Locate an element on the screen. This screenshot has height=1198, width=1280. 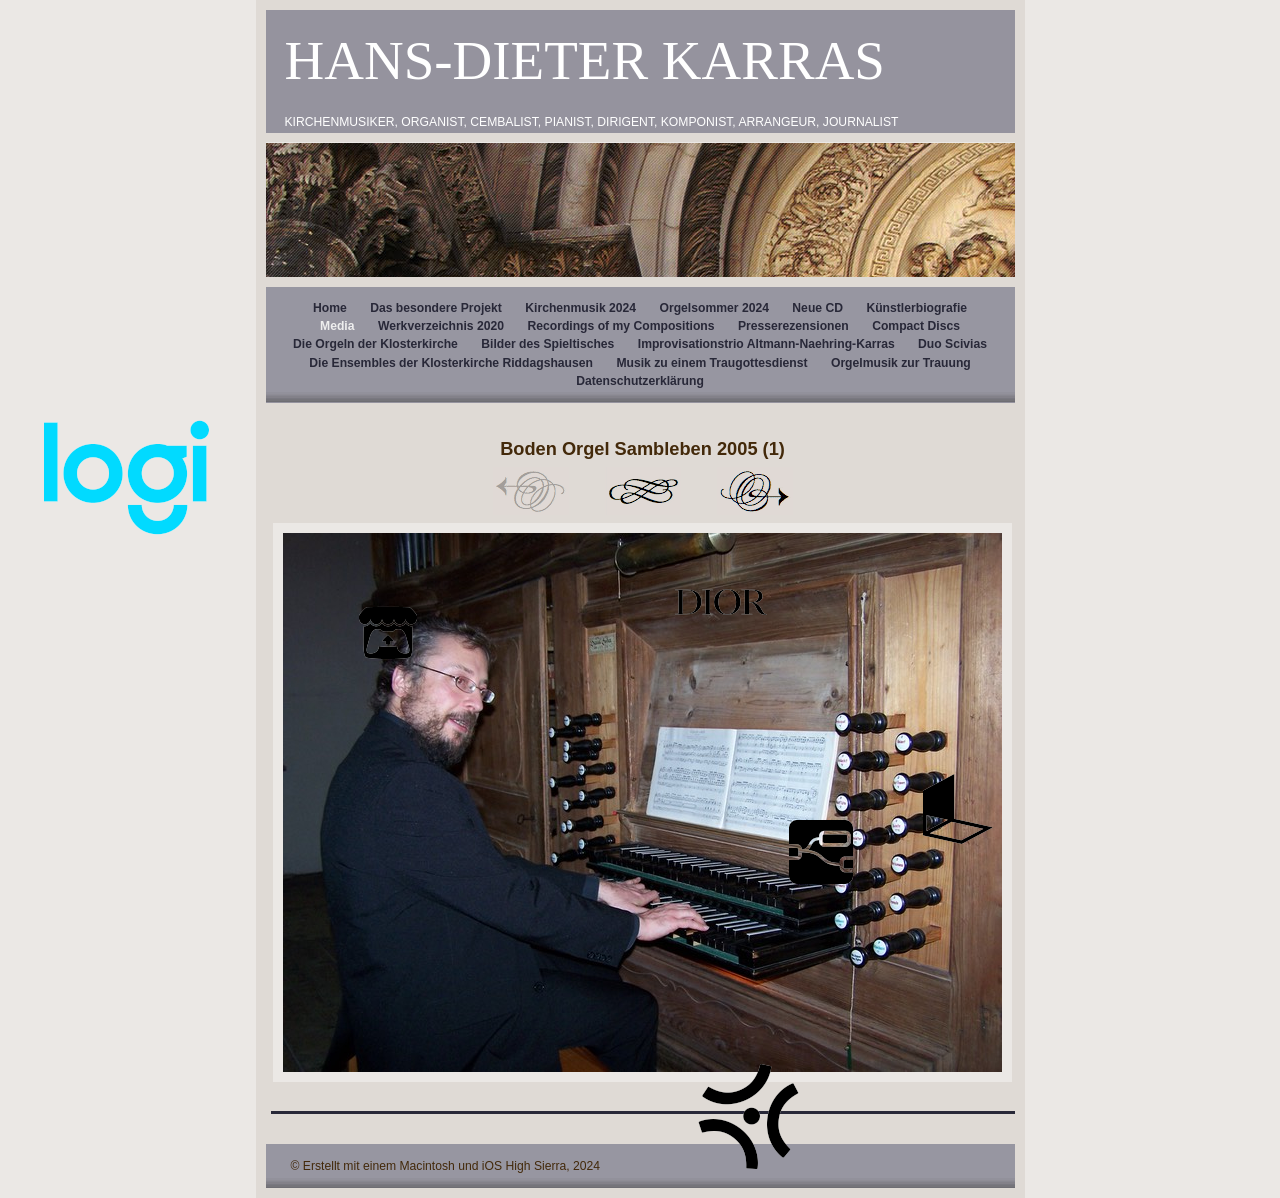
open Node-RED flow editor is located at coordinates (821, 852).